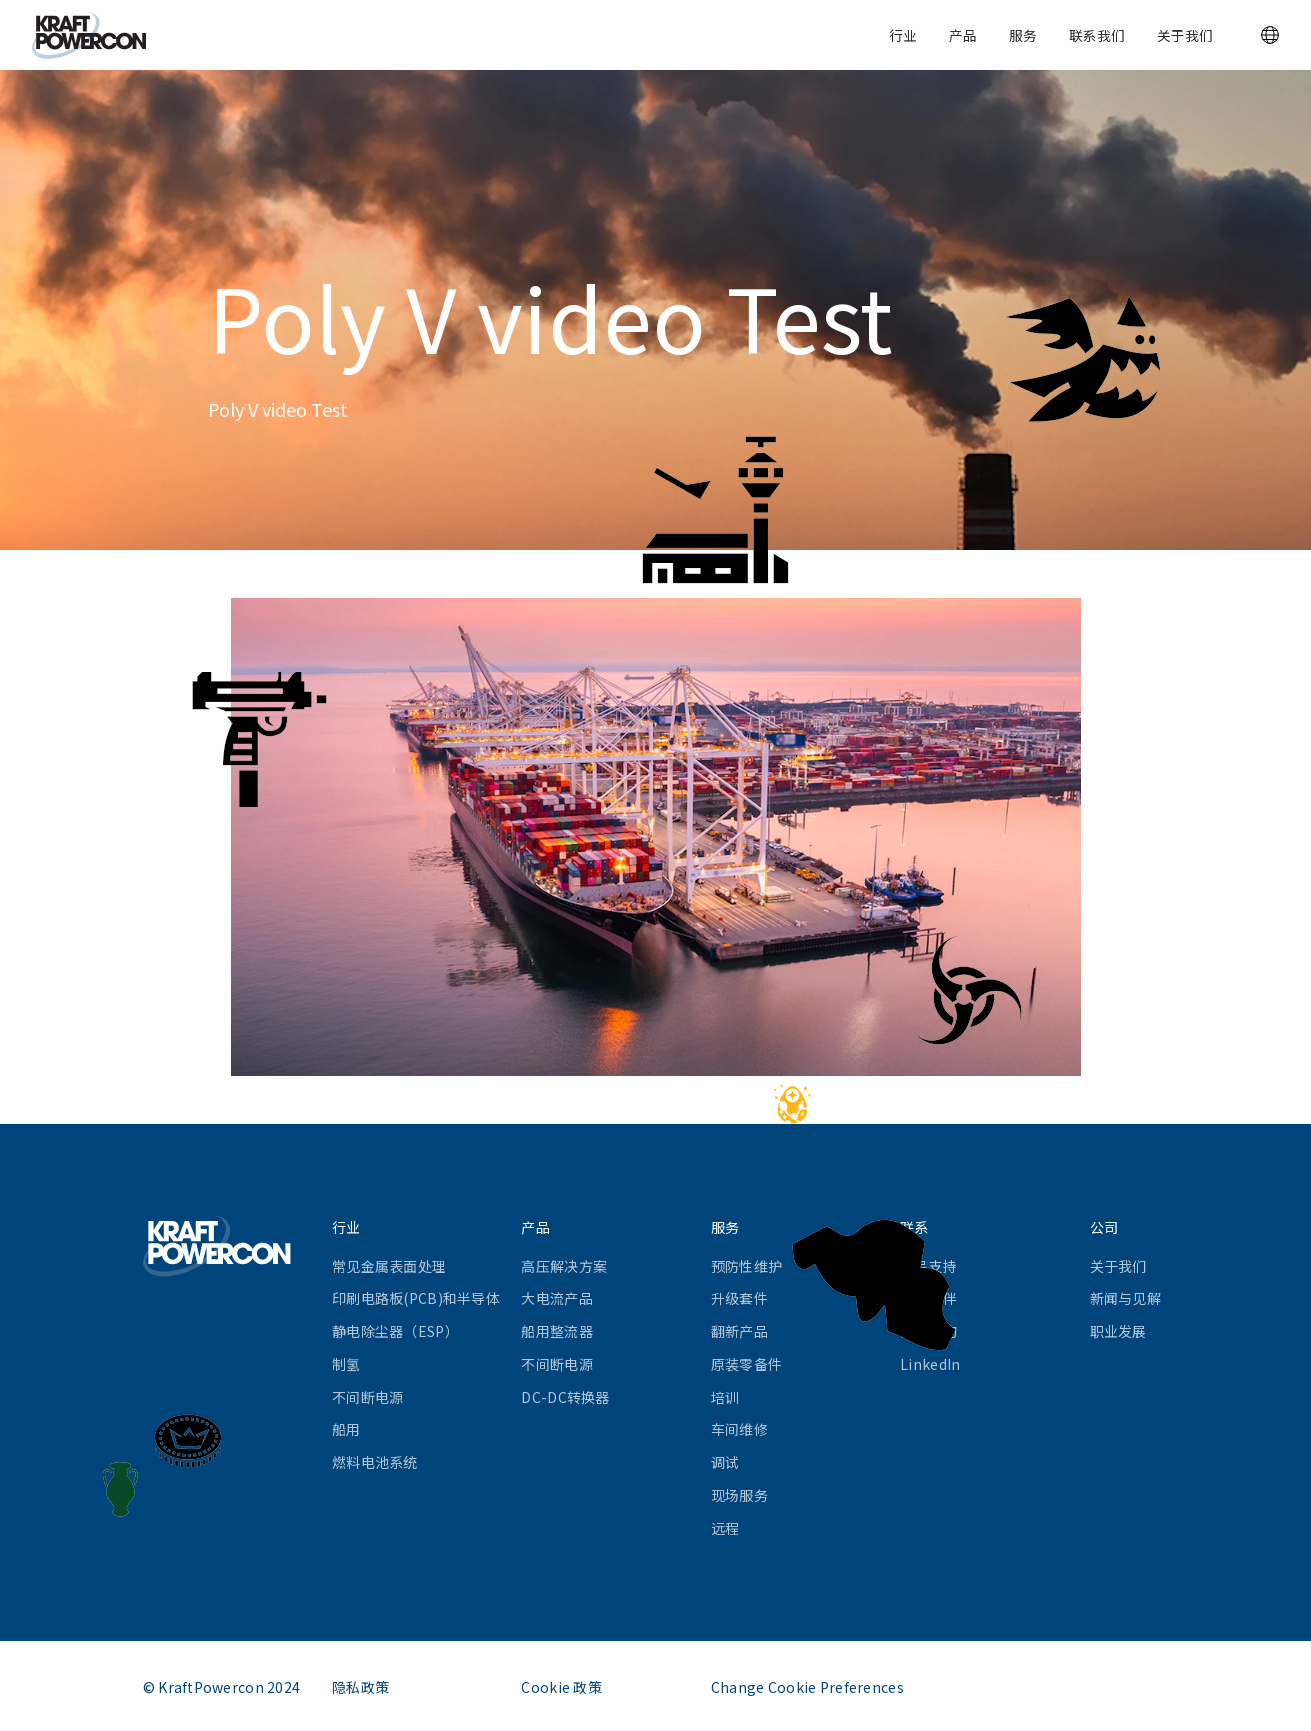 The height and width of the screenshot is (1731, 1311). What do you see at coordinates (967, 990) in the screenshot?
I see `activate health regeneration ability` at bounding box center [967, 990].